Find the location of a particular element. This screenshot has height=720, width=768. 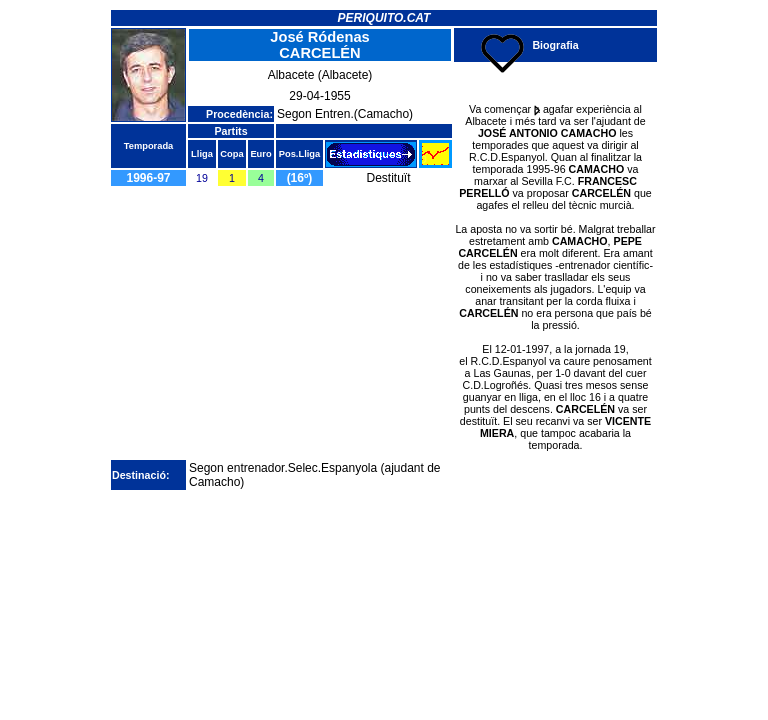

navigate to the next item or screen is located at coordinates (536, 110).